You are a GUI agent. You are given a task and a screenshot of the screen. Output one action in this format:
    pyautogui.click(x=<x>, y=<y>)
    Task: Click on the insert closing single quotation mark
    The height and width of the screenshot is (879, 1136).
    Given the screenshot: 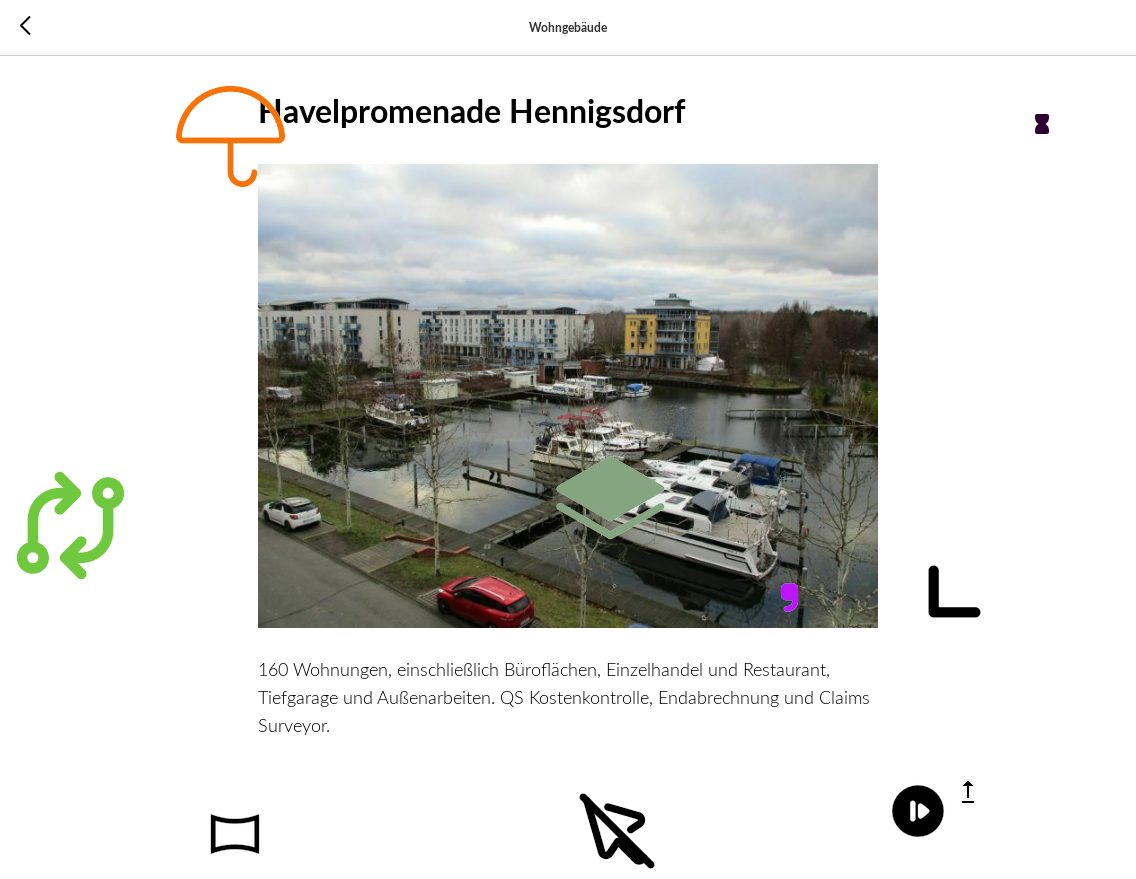 What is the action you would take?
    pyautogui.click(x=789, y=597)
    